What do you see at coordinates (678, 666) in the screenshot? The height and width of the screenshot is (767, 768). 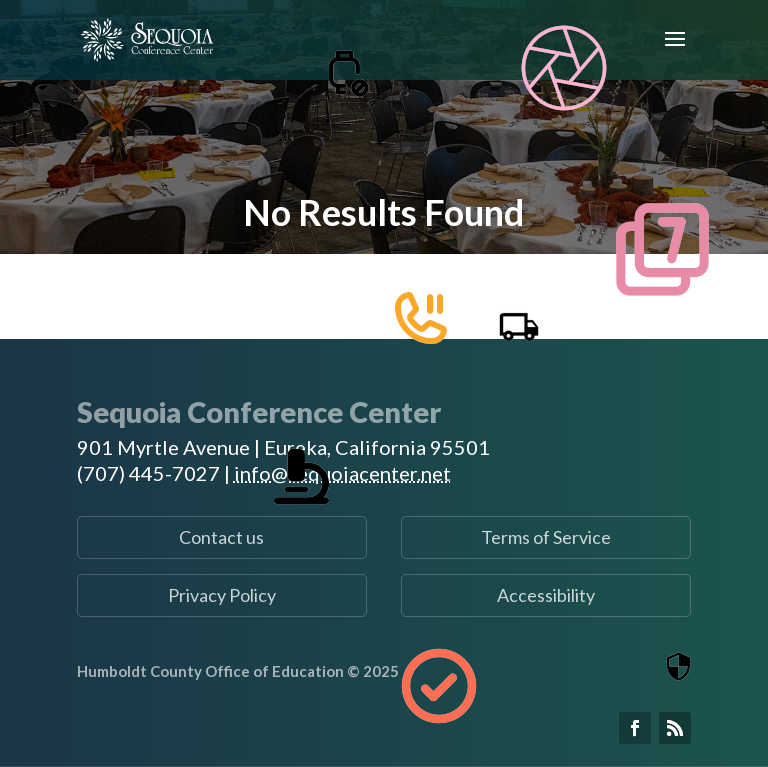 I see `access security settings` at bounding box center [678, 666].